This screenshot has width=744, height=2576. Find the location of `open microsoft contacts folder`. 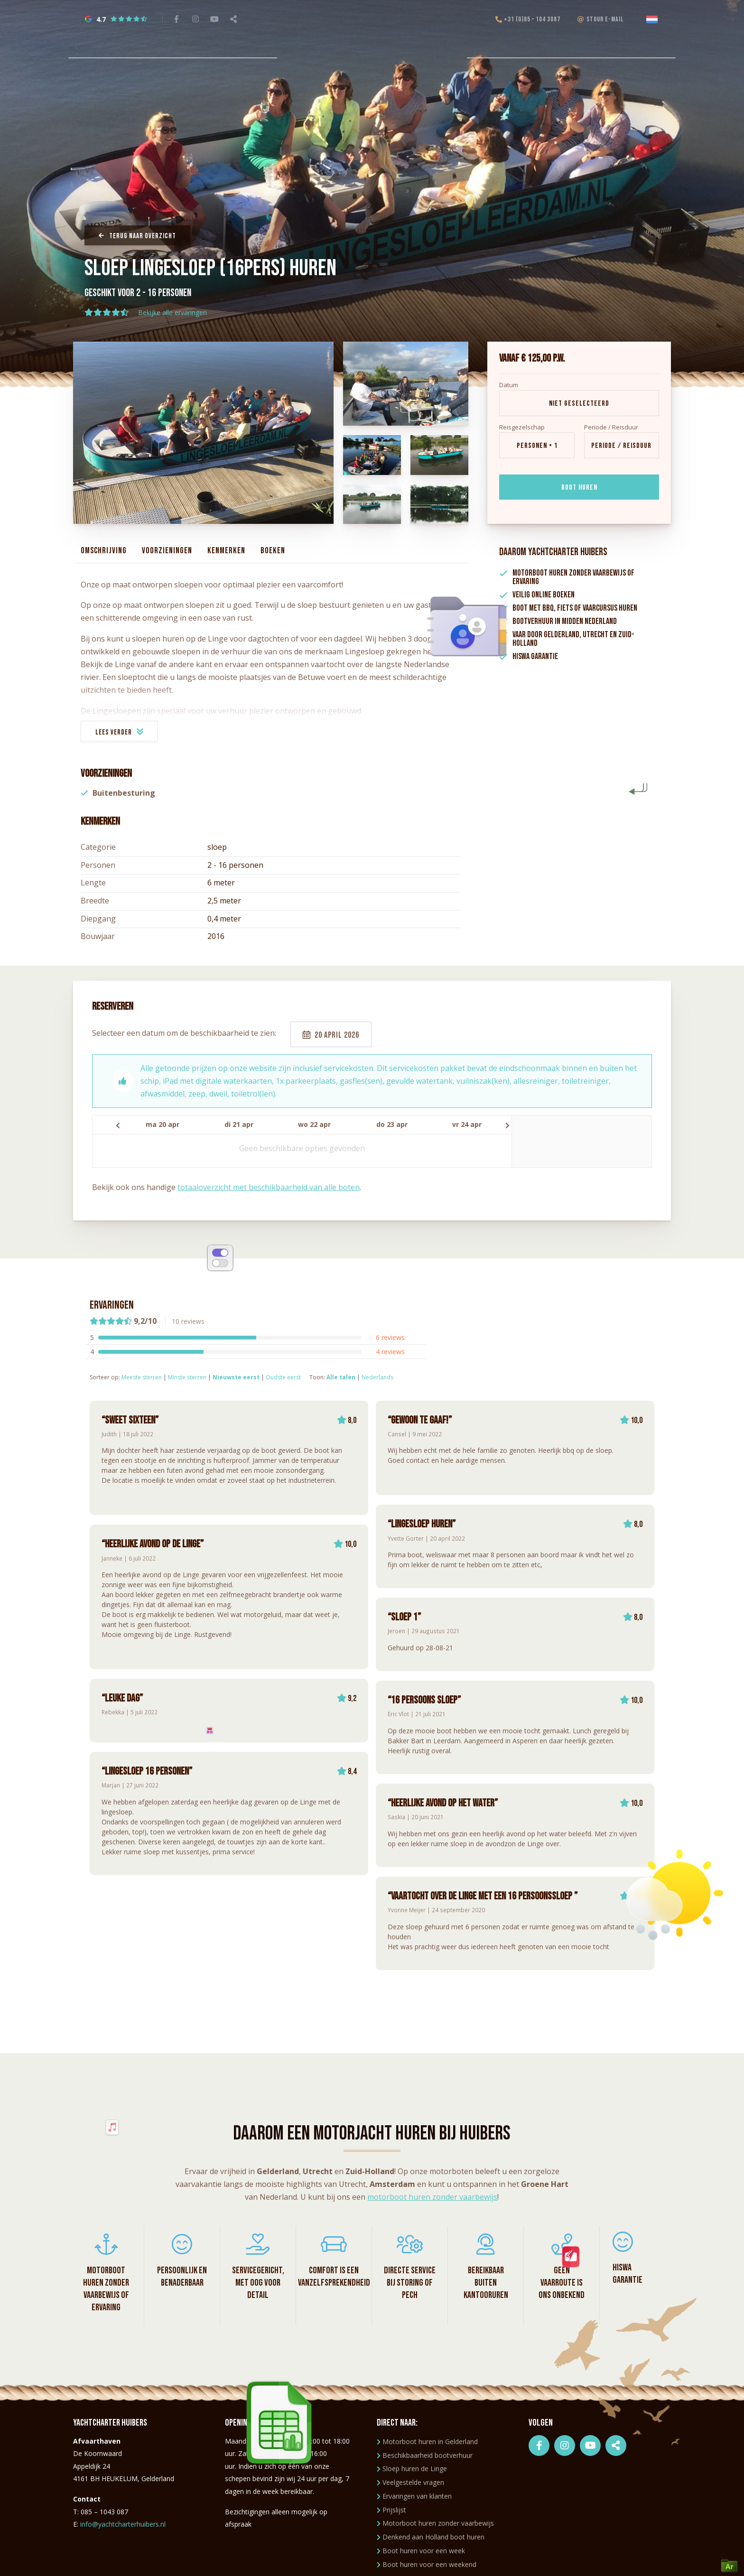

open microsoft contacts folder is located at coordinates (468, 628).